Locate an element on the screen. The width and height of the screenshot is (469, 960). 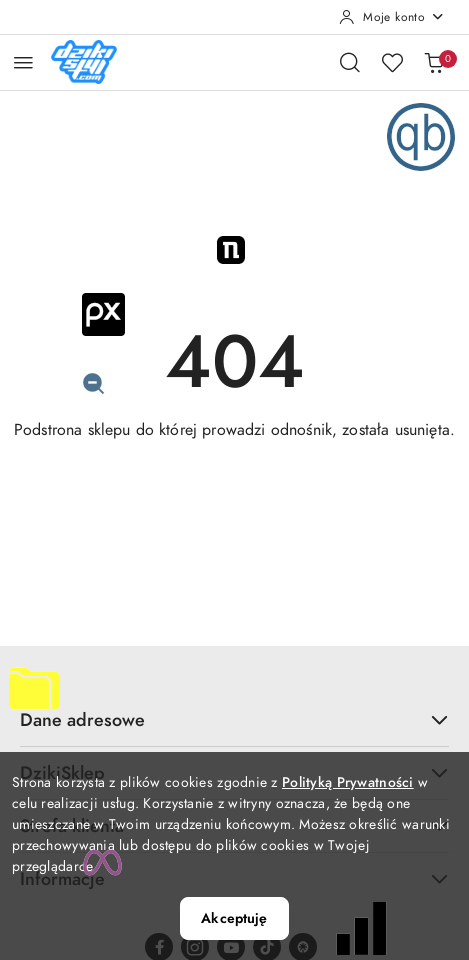
open pixabay website or app is located at coordinates (103, 314).